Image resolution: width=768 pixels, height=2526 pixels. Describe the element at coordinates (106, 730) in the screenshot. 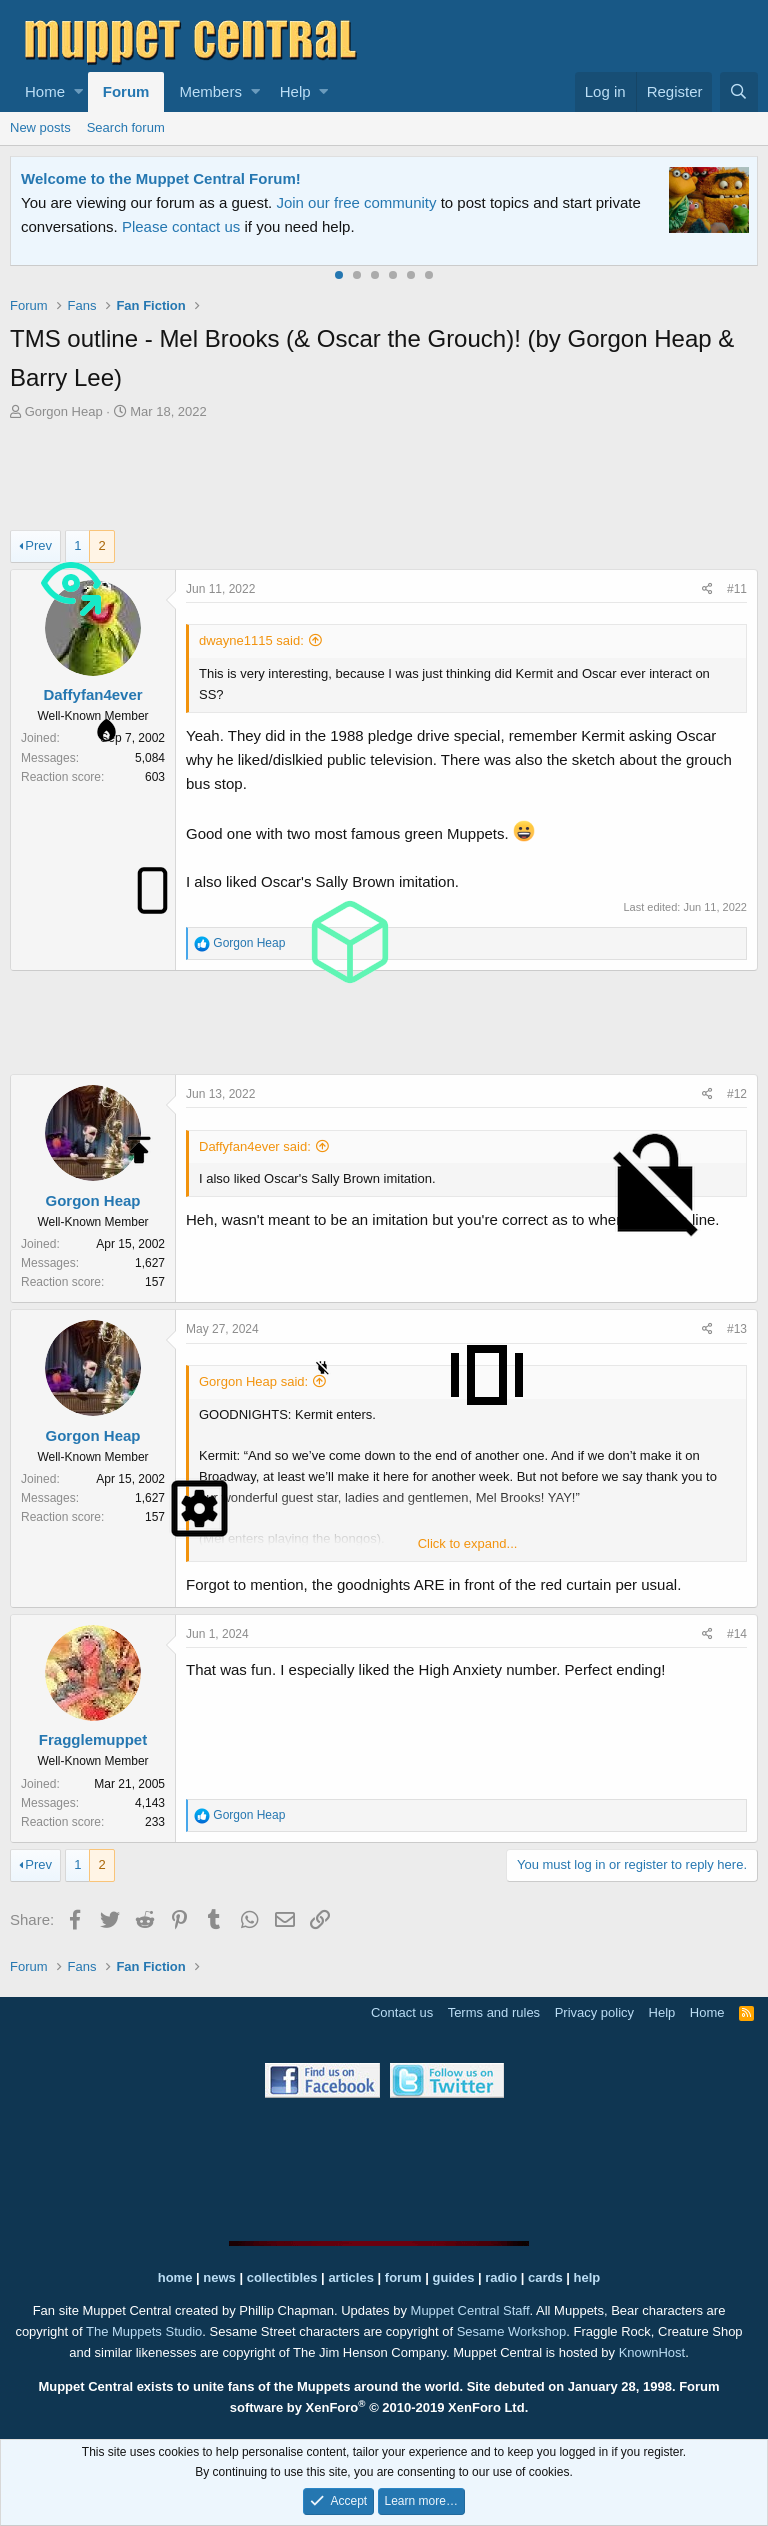

I see `indicates trending or hot content` at that location.